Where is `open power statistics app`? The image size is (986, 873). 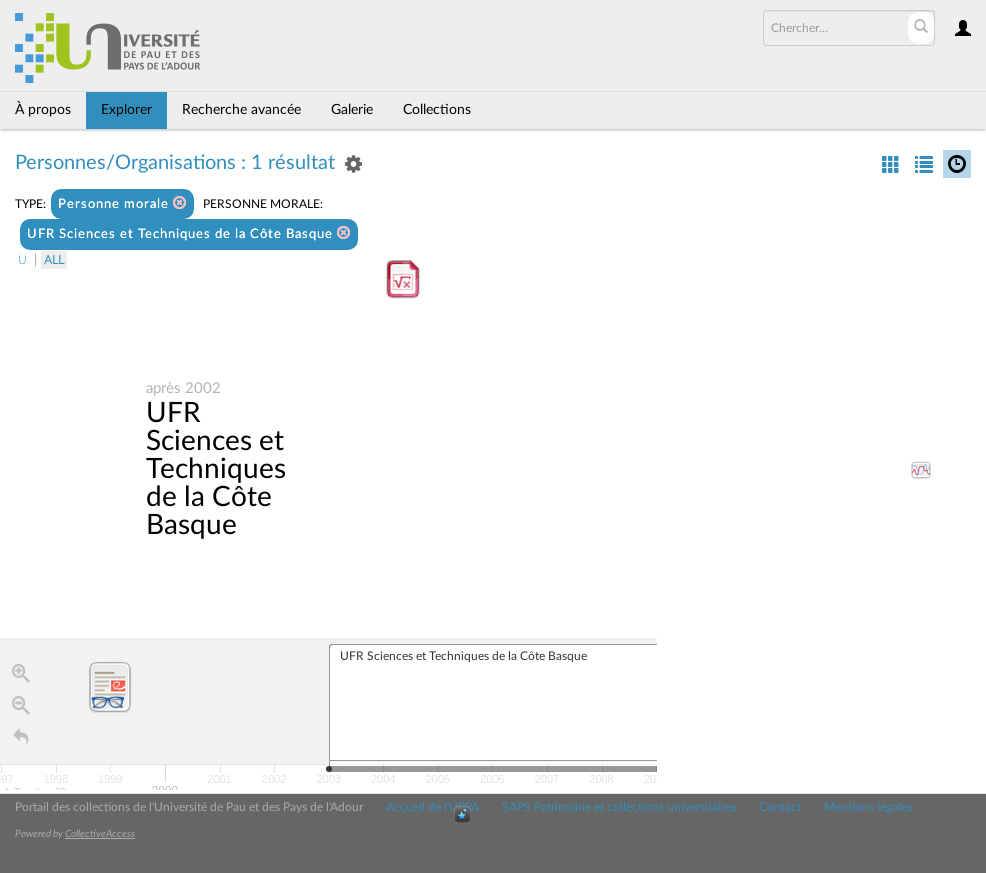 open power statistics app is located at coordinates (921, 470).